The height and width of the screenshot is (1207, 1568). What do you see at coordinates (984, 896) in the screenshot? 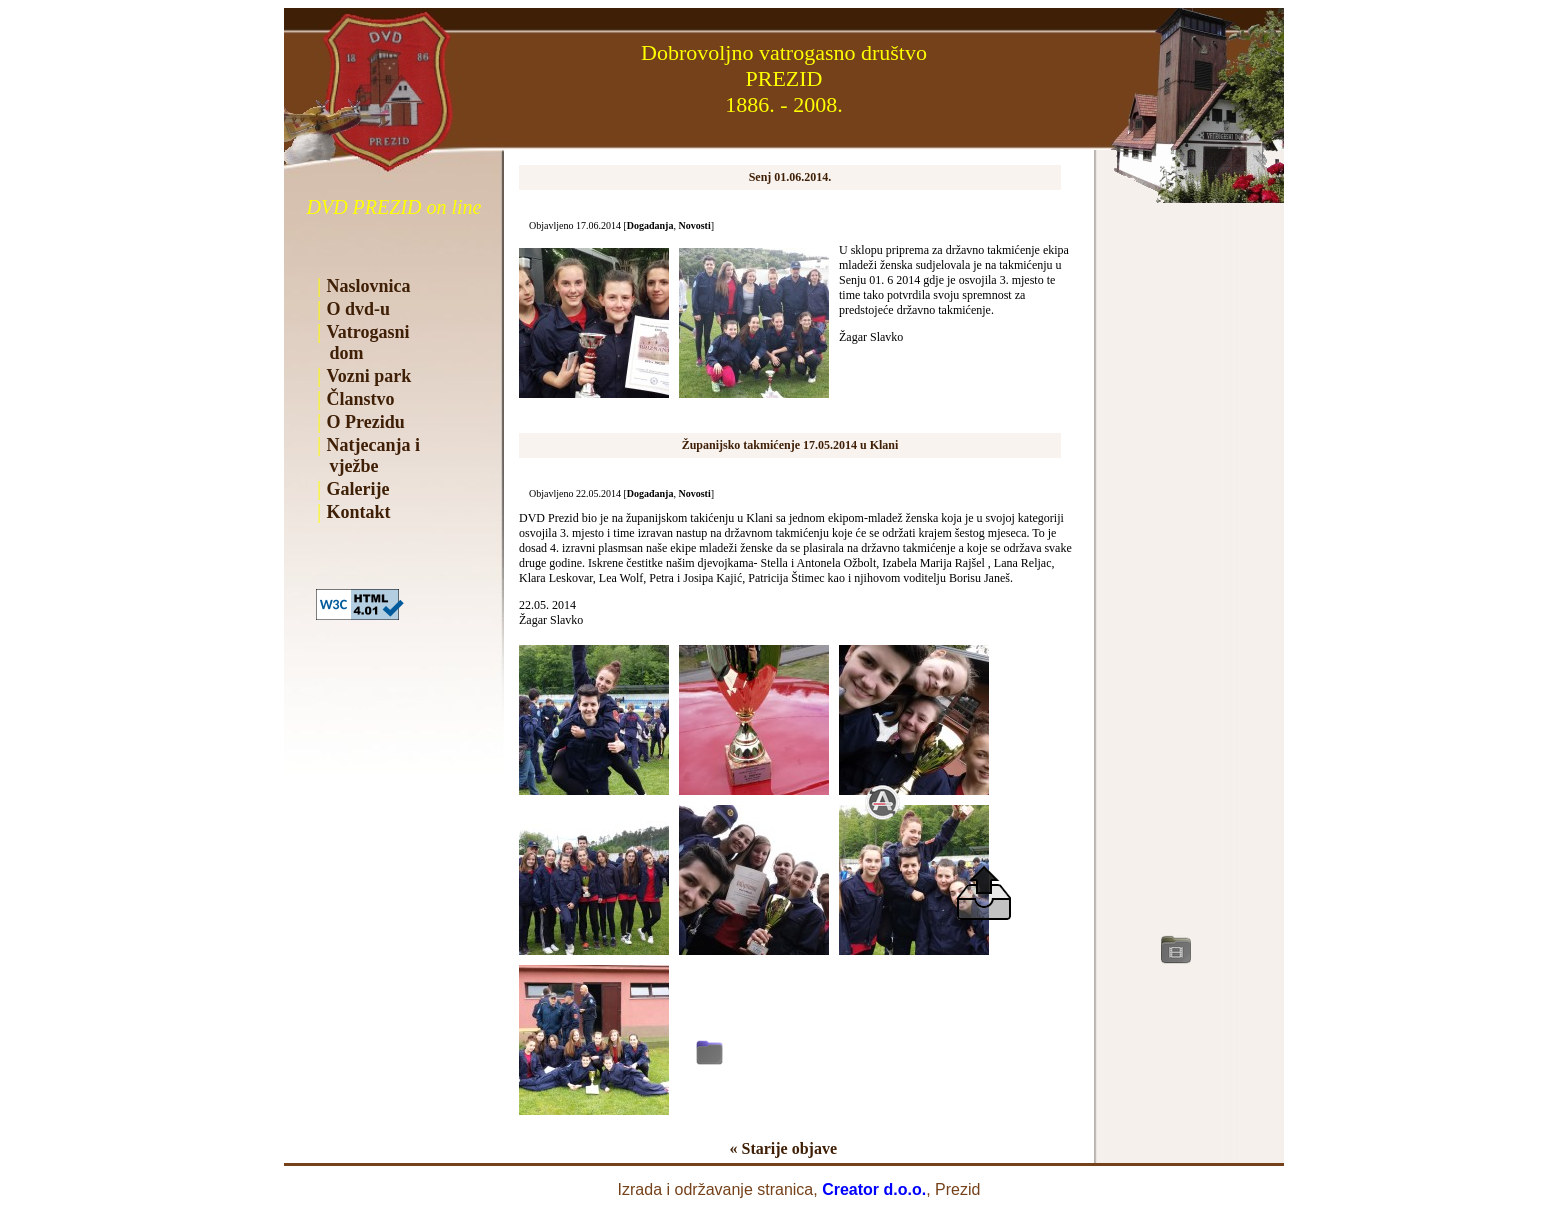
I see `view outgoing mail in your outbox` at bounding box center [984, 896].